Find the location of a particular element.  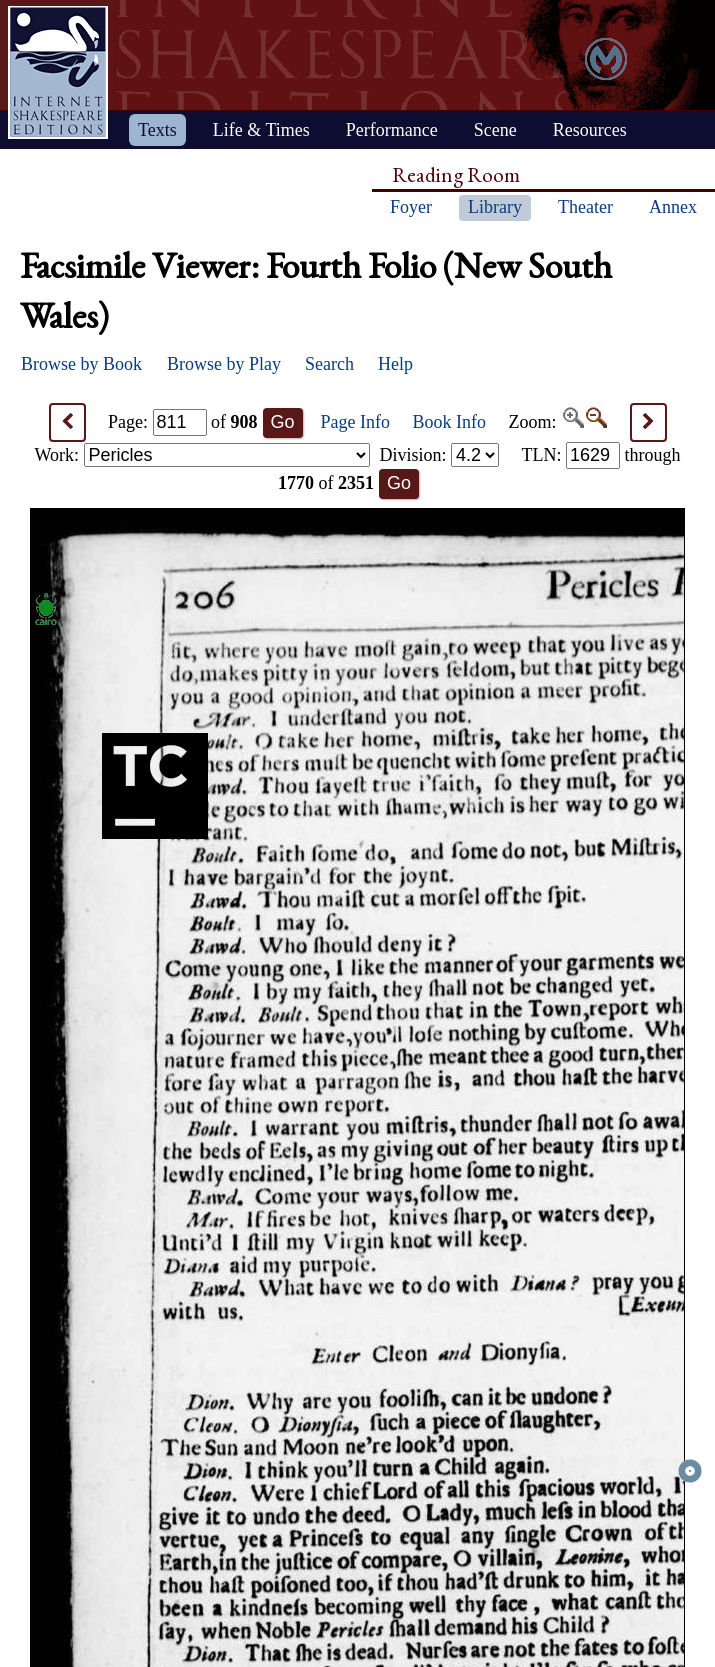

mulesoft logo is located at coordinates (606, 59).